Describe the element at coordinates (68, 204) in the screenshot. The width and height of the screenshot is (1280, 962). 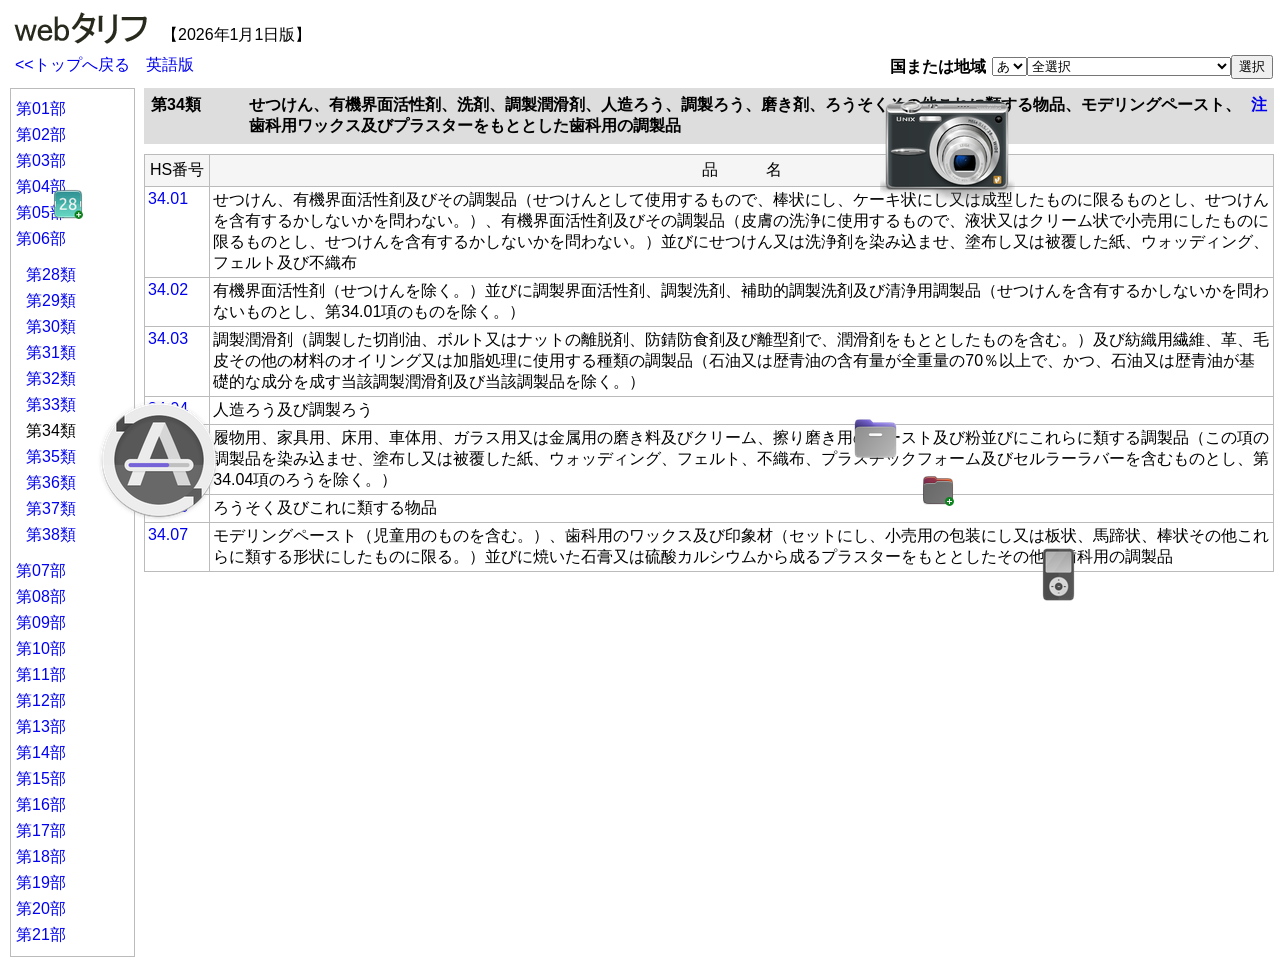
I see `create a new calendar appointment` at that location.